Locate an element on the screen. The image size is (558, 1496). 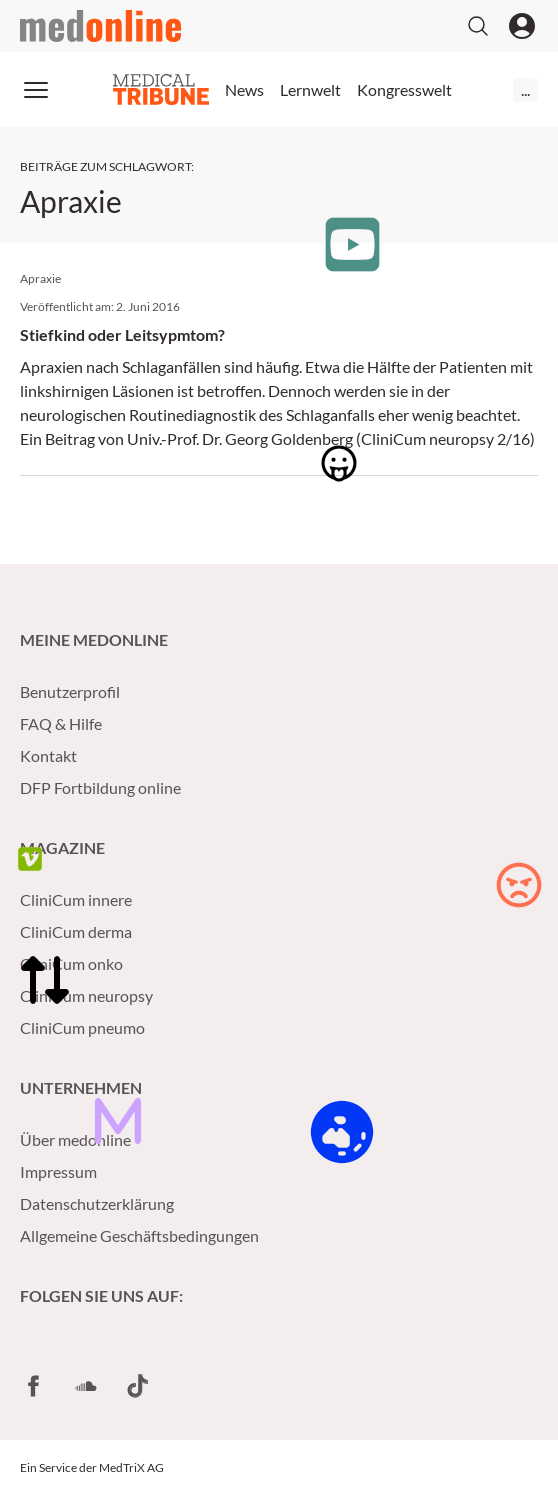
adjust vertical size or height is located at coordinates (45, 980).